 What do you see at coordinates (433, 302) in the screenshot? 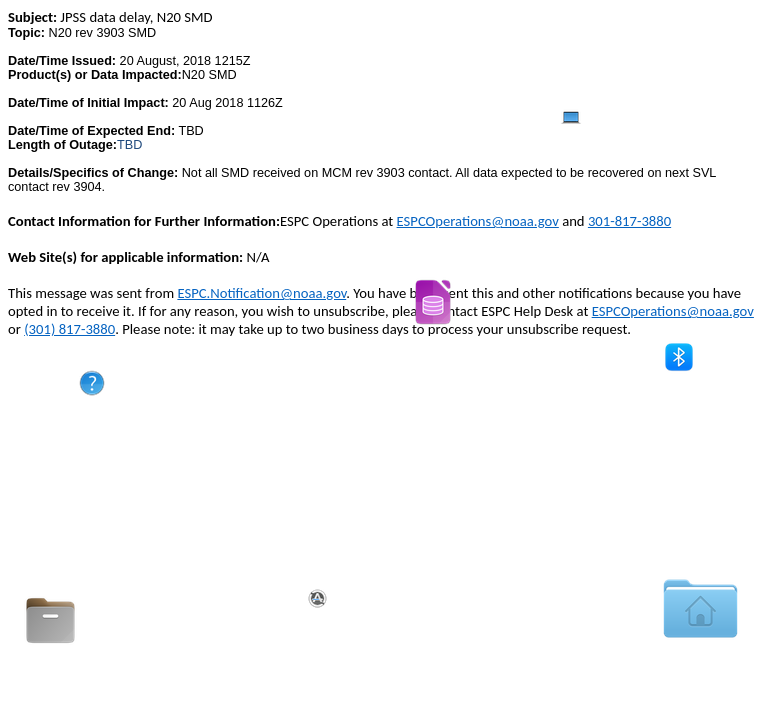
I see `open libreoffice base database application` at bounding box center [433, 302].